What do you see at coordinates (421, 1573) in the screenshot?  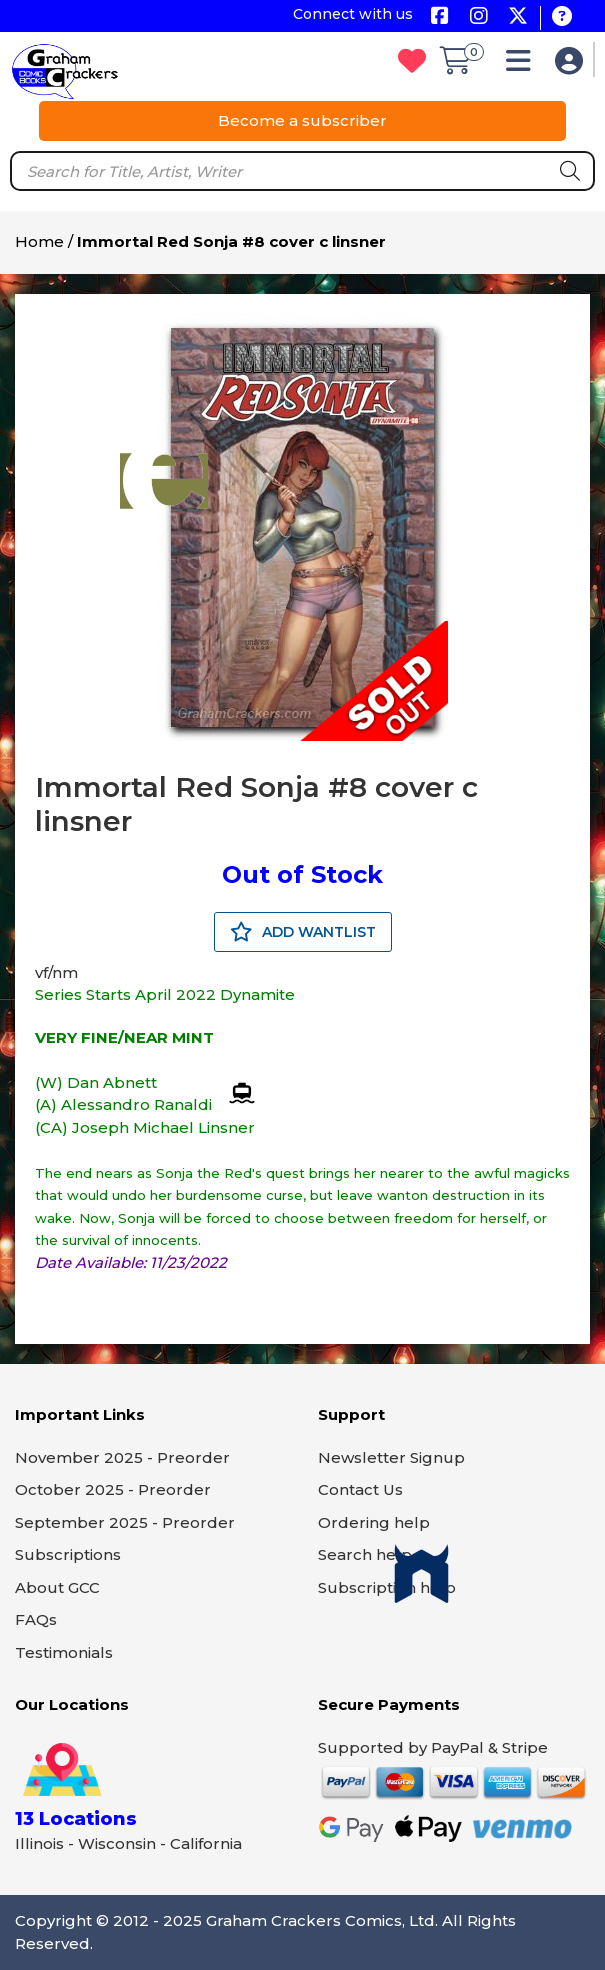 I see `nodemon development tool logo` at bounding box center [421, 1573].